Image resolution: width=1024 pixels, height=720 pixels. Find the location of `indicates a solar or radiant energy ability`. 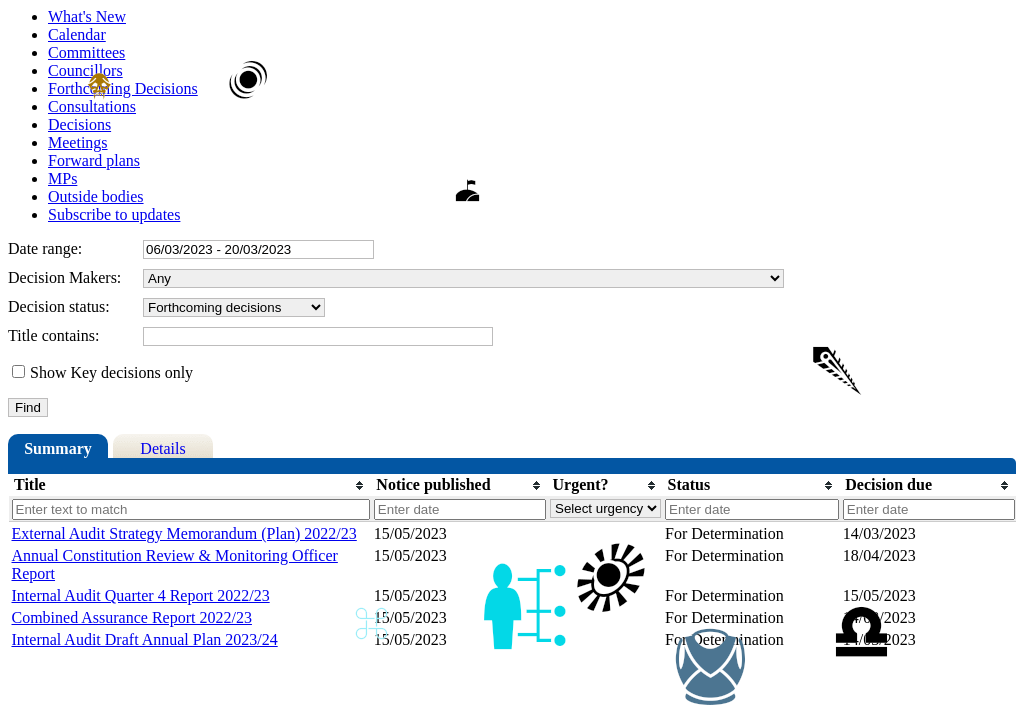

indicates a solar or radiant energy ability is located at coordinates (611, 577).